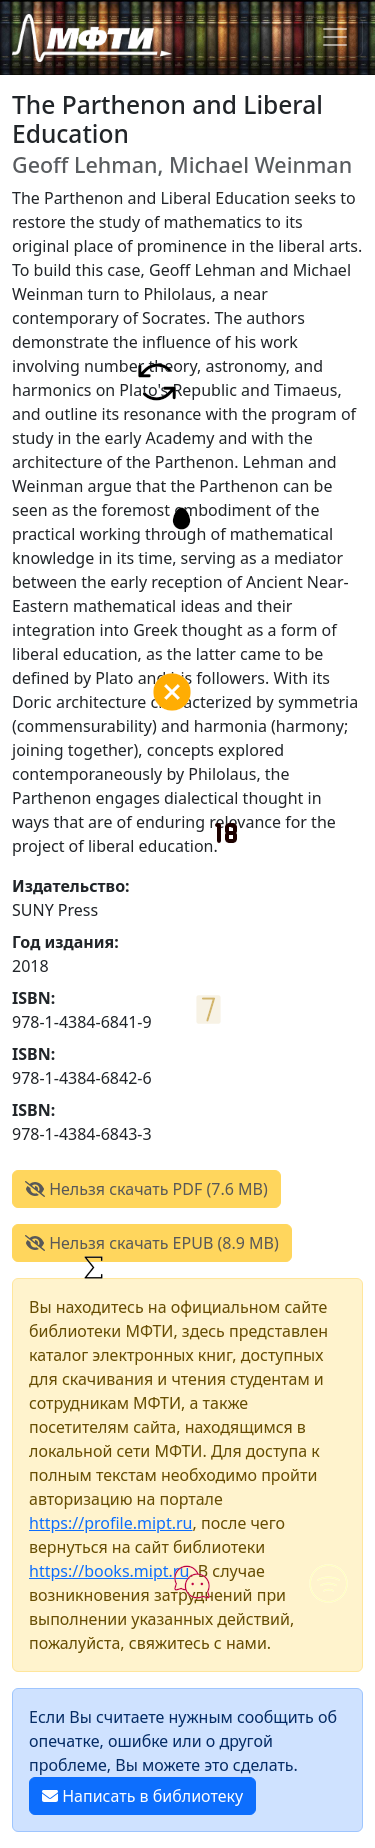  Describe the element at coordinates (181, 518) in the screenshot. I see `indicates breakfast or food-related content` at that location.